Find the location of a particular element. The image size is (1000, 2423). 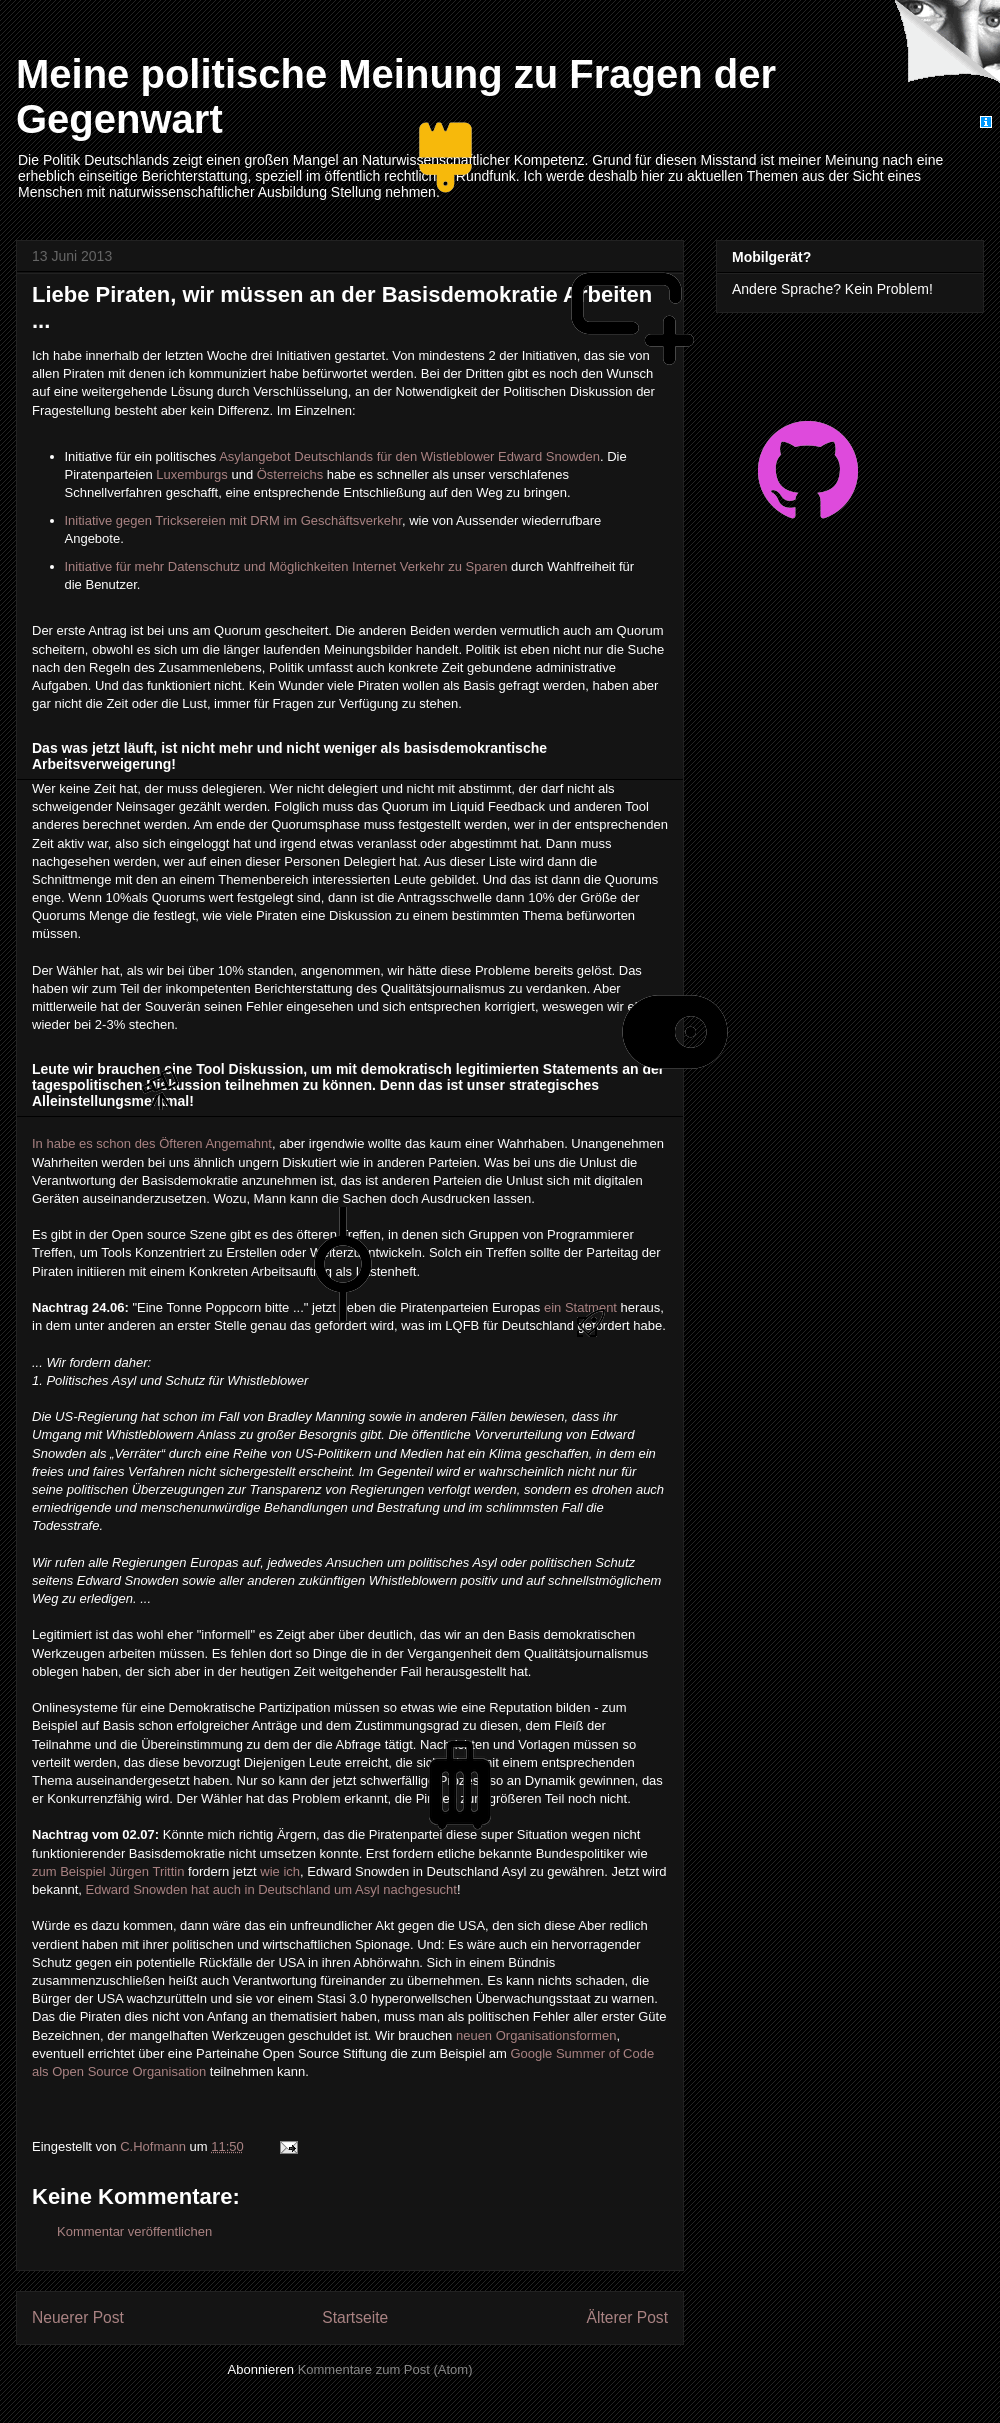

launch or deploy a project is located at coordinates (591, 1323).